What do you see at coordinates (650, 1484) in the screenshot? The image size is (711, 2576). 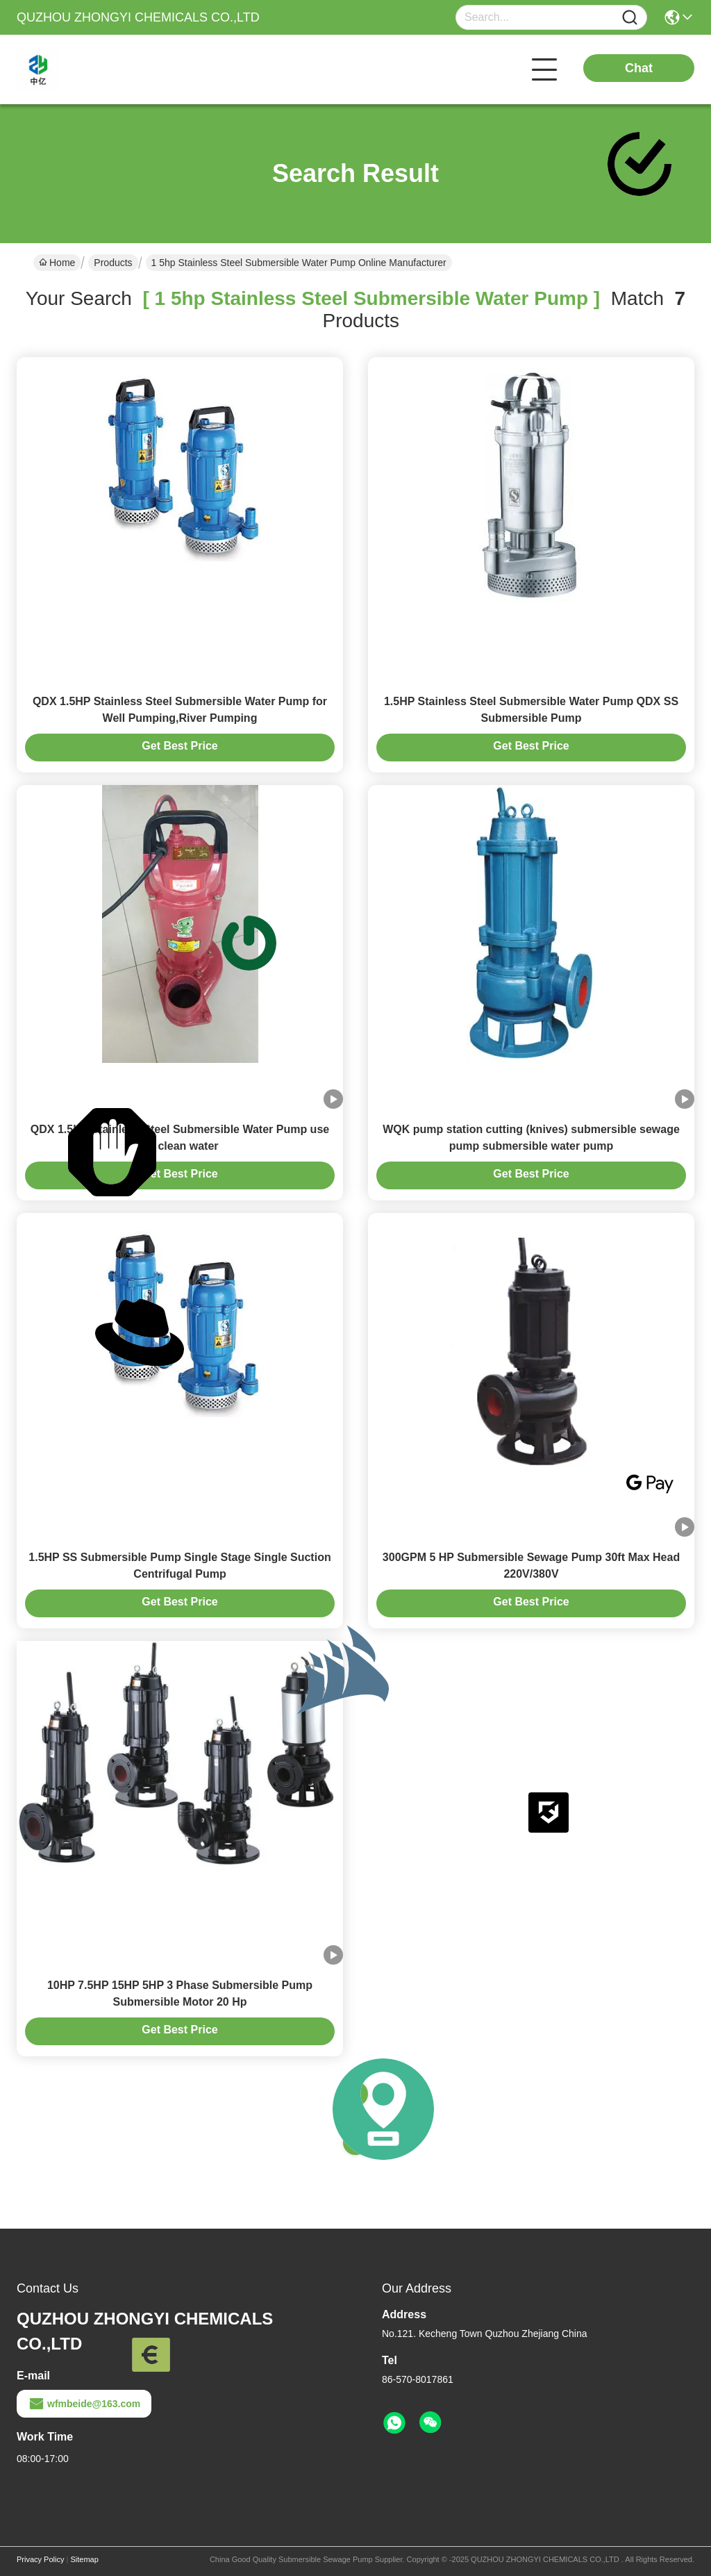 I see `pay with google pay` at bounding box center [650, 1484].